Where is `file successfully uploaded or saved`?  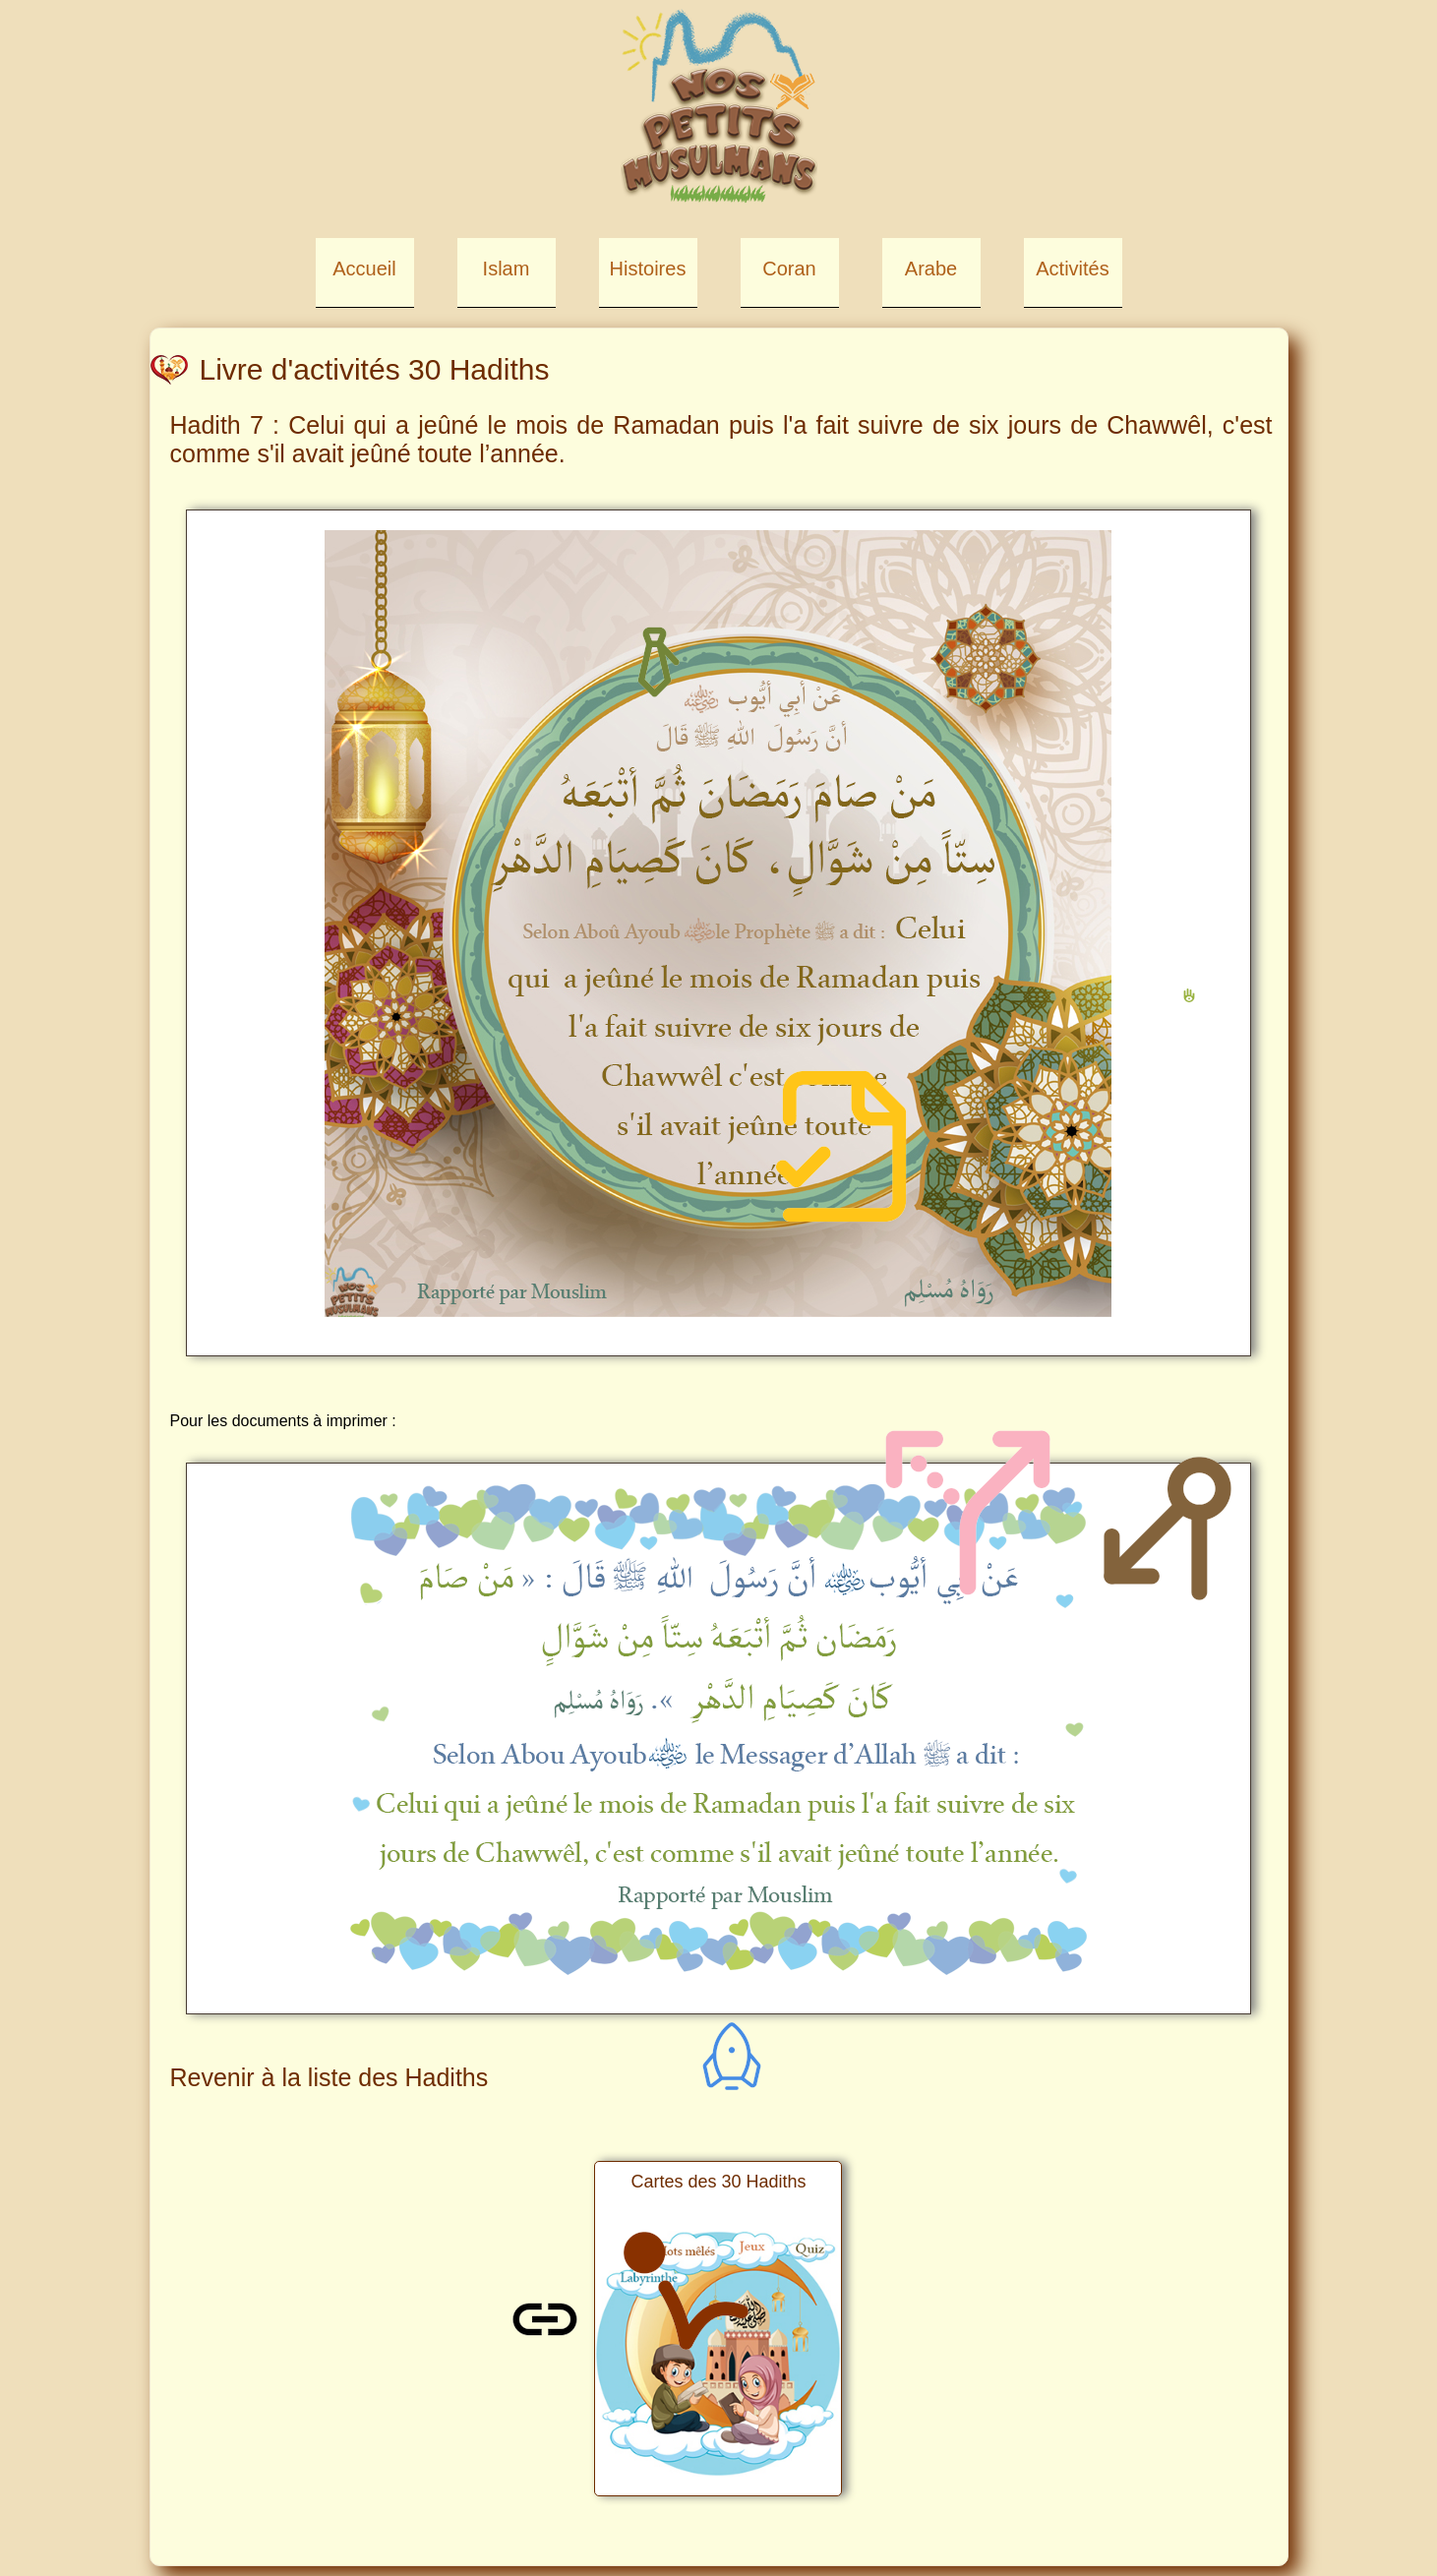
file successfully uploaded or saved is located at coordinates (844, 1146).